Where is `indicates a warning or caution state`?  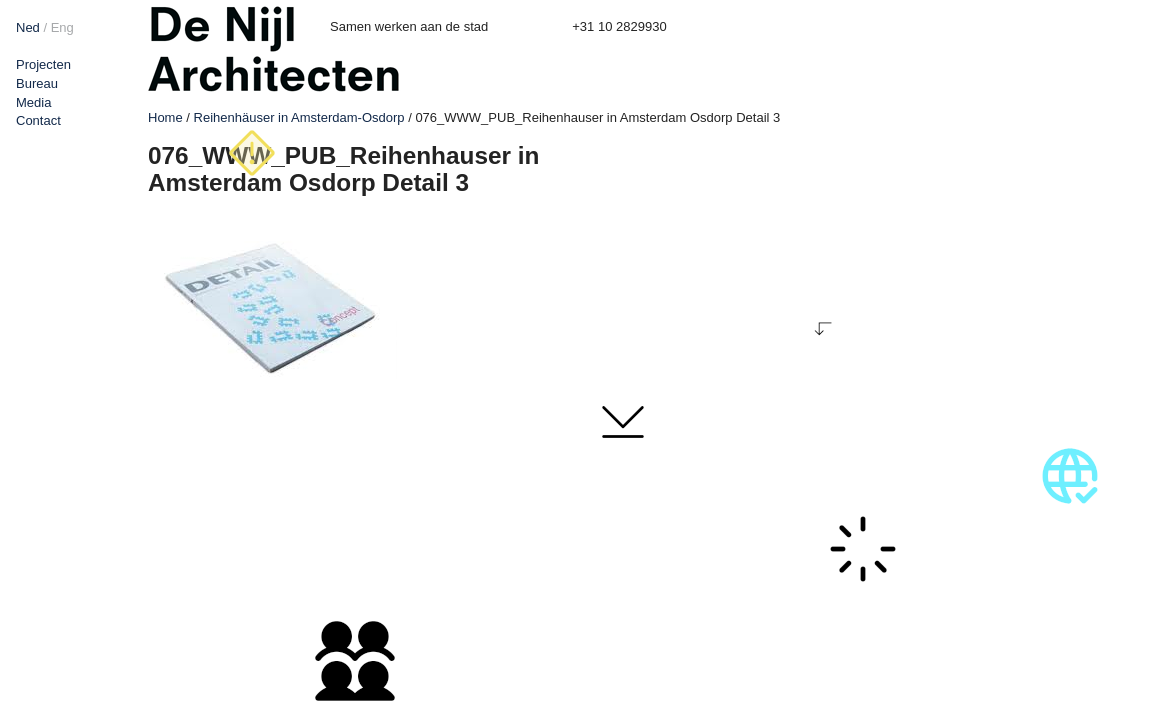
indicates a warning or caution state is located at coordinates (252, 153).